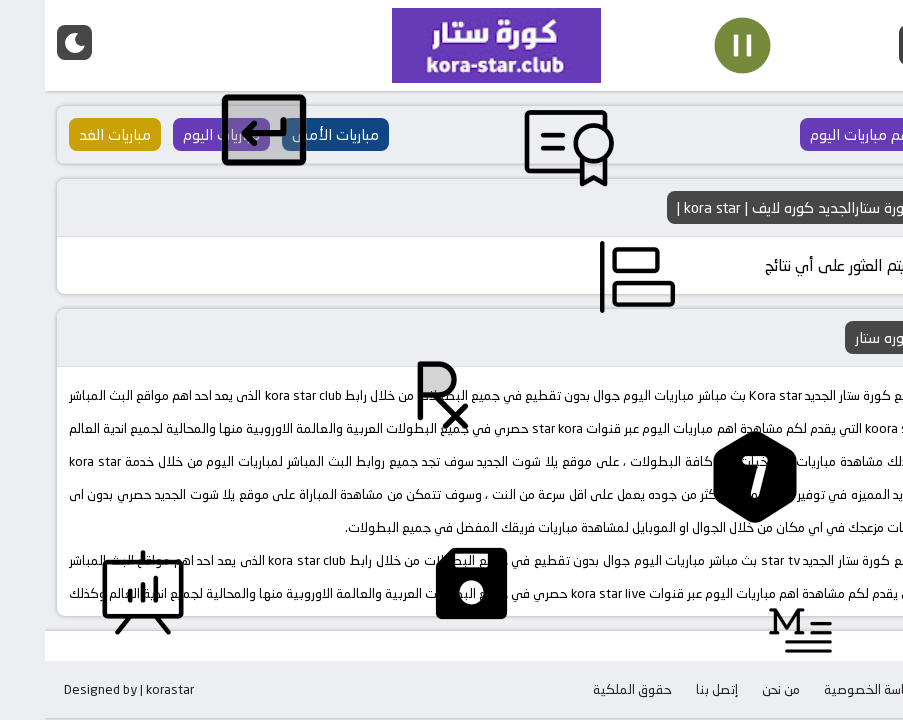 This screenshot has height=720, width=903. I want to click on view certificate or credential details, so click(566, 145).